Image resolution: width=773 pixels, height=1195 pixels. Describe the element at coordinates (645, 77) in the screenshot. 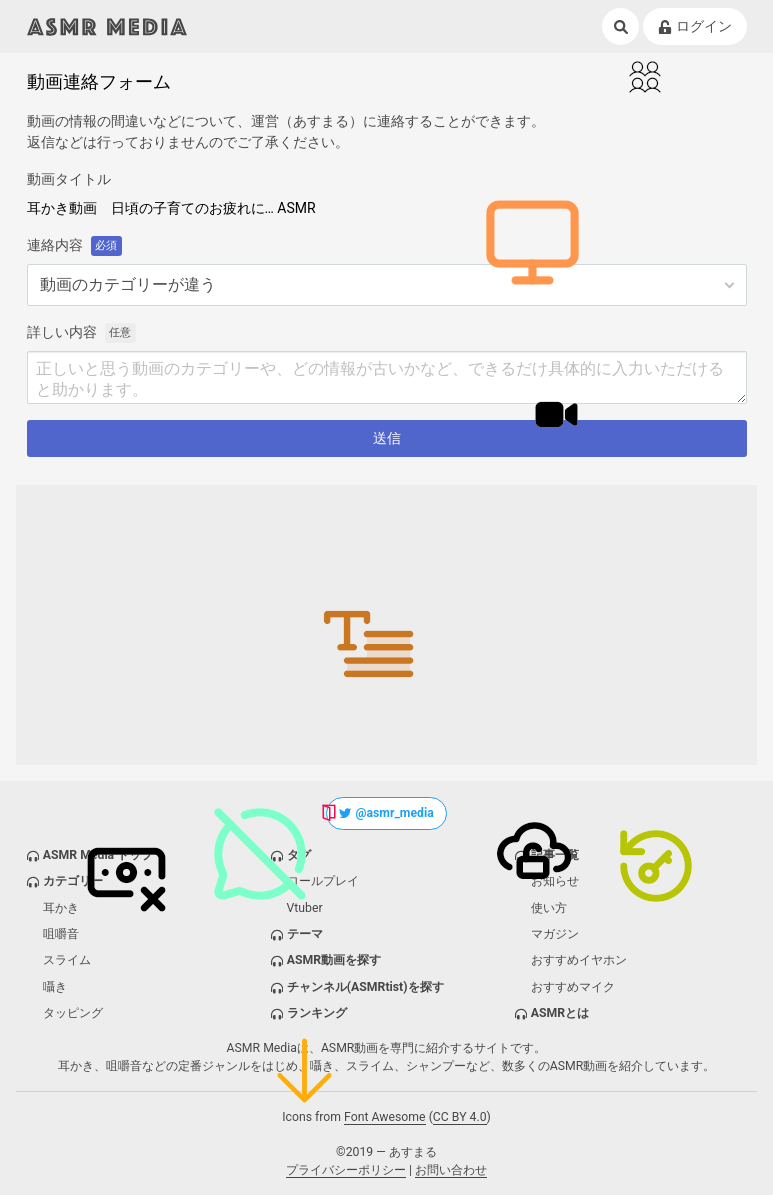

I see `view all team members` at that location.